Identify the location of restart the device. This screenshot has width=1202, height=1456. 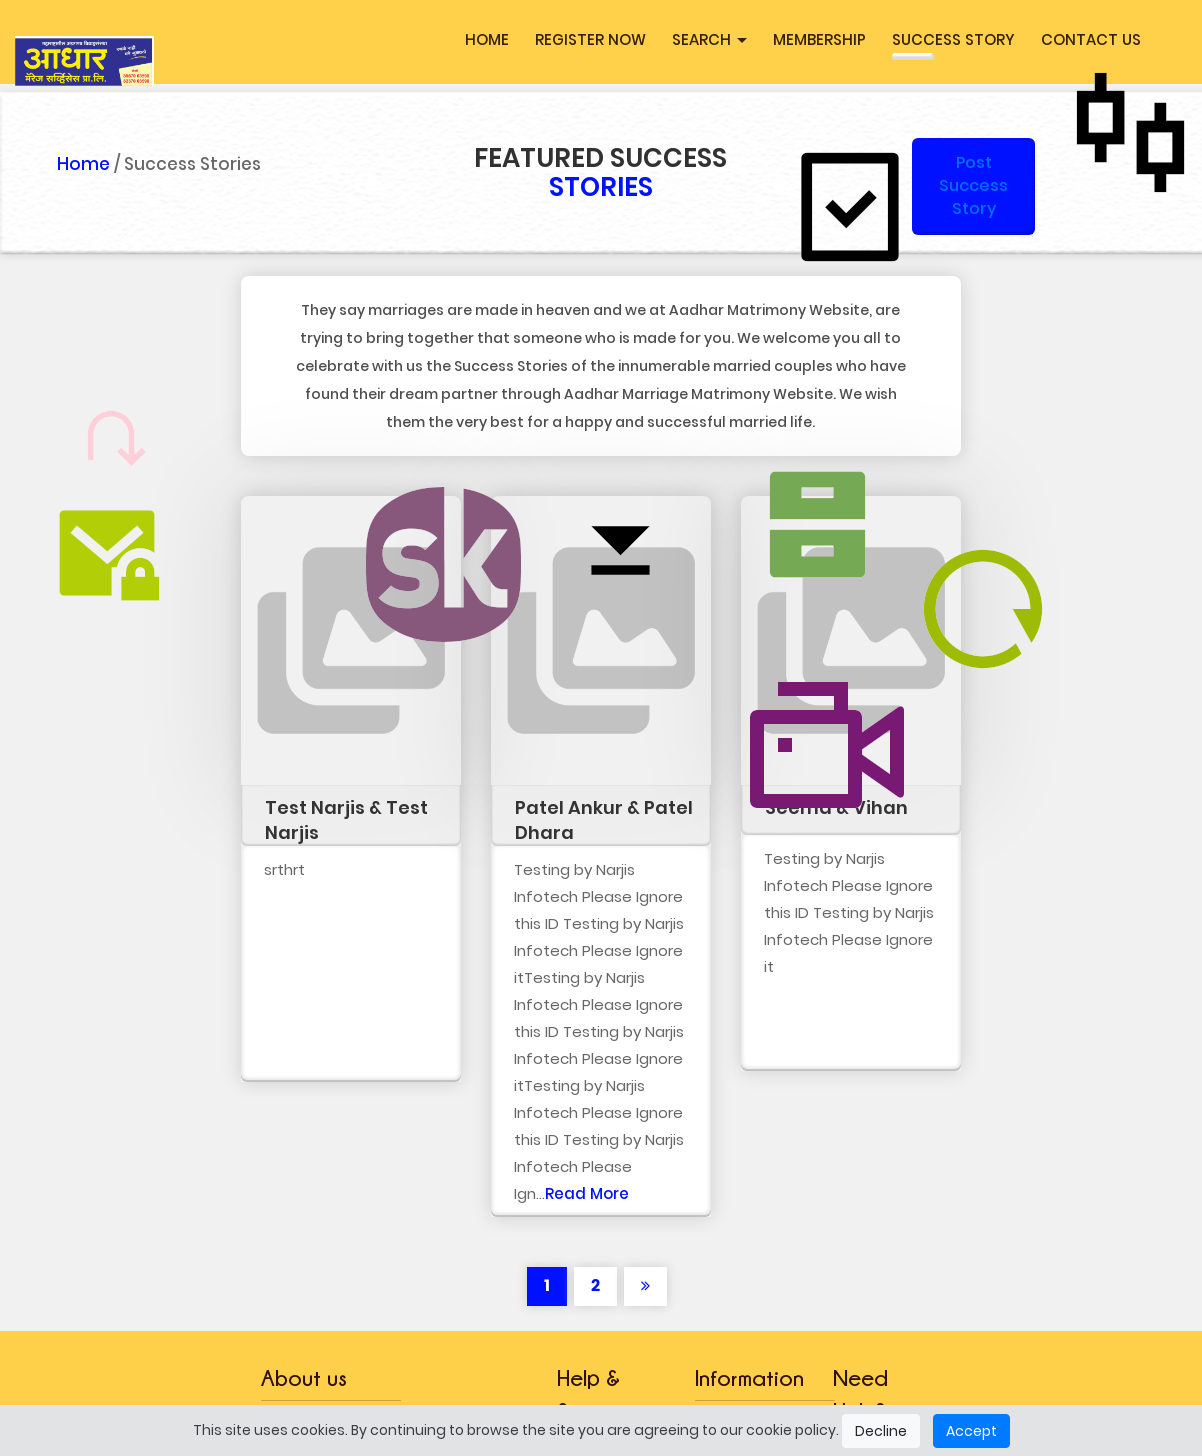
(983, 609).